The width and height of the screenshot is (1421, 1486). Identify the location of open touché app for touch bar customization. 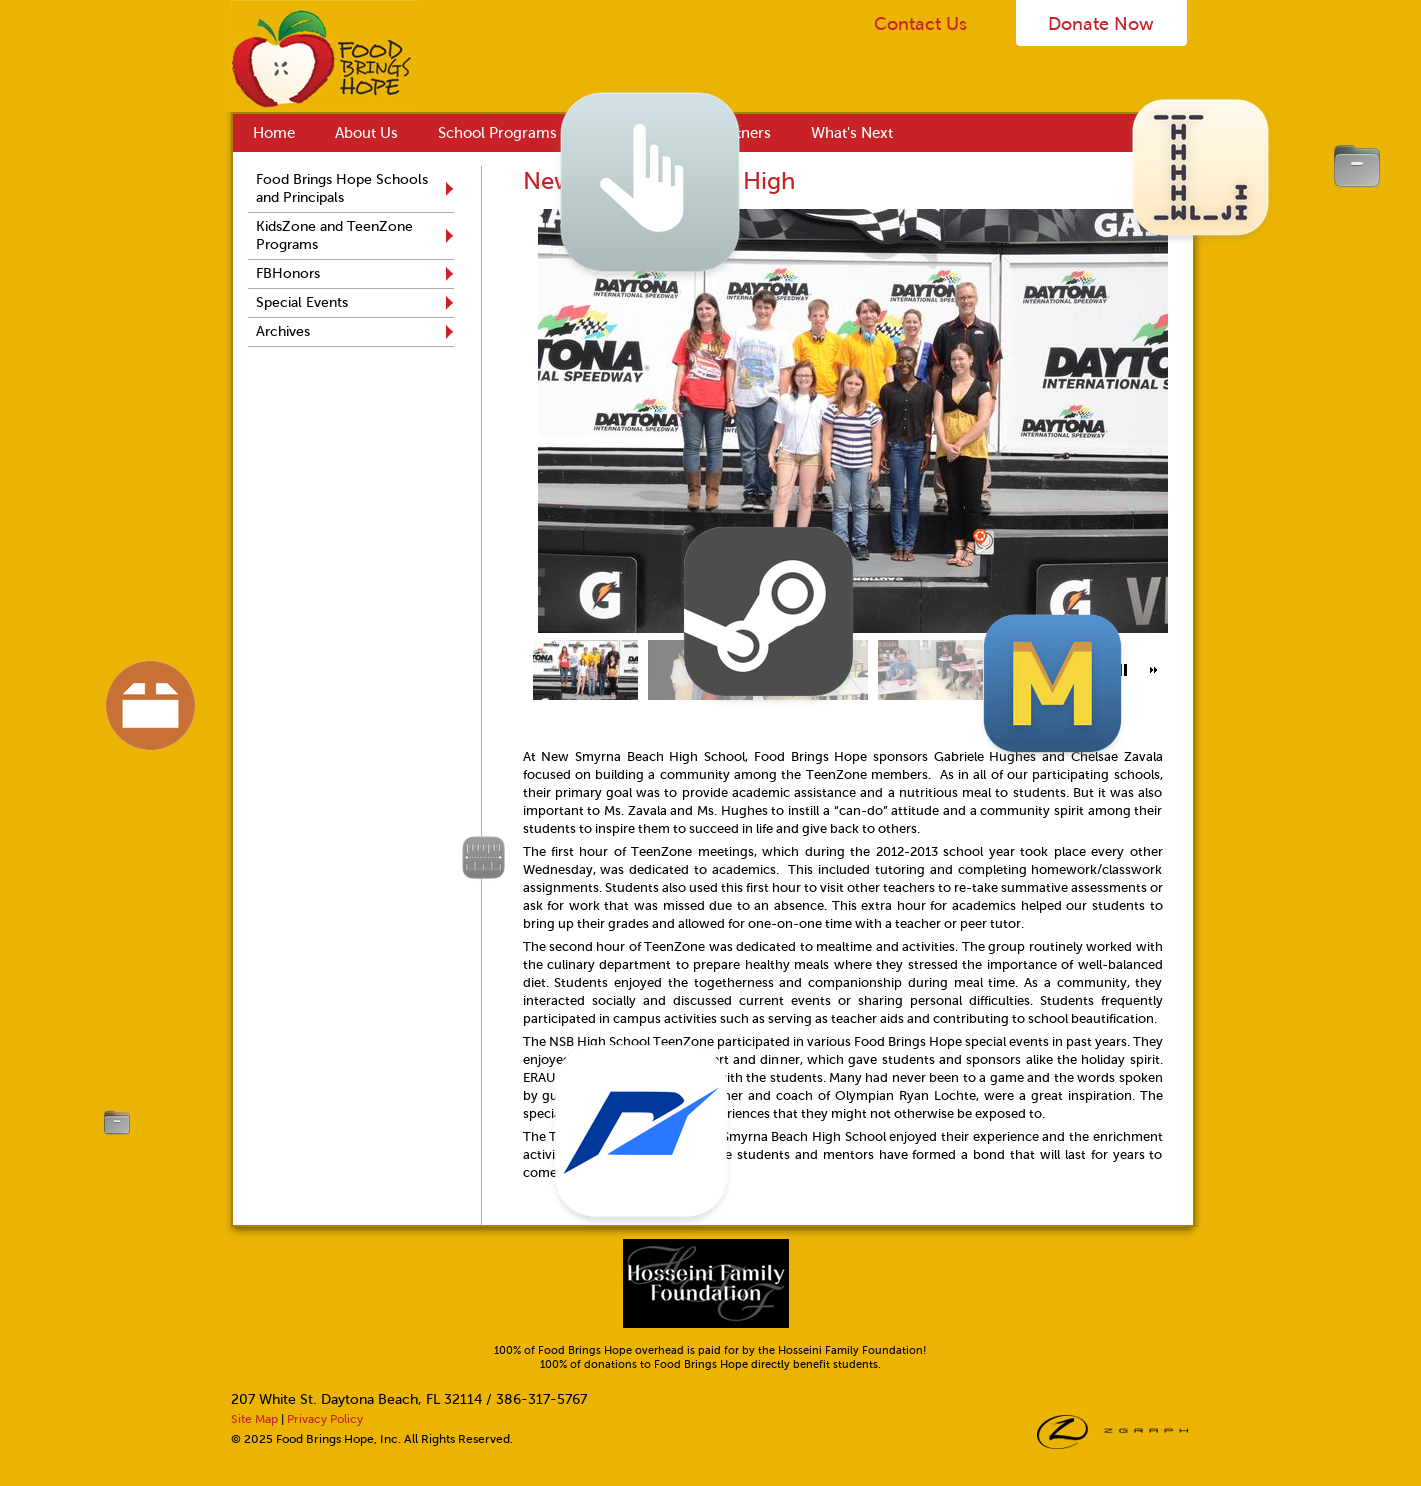
(650, 182).